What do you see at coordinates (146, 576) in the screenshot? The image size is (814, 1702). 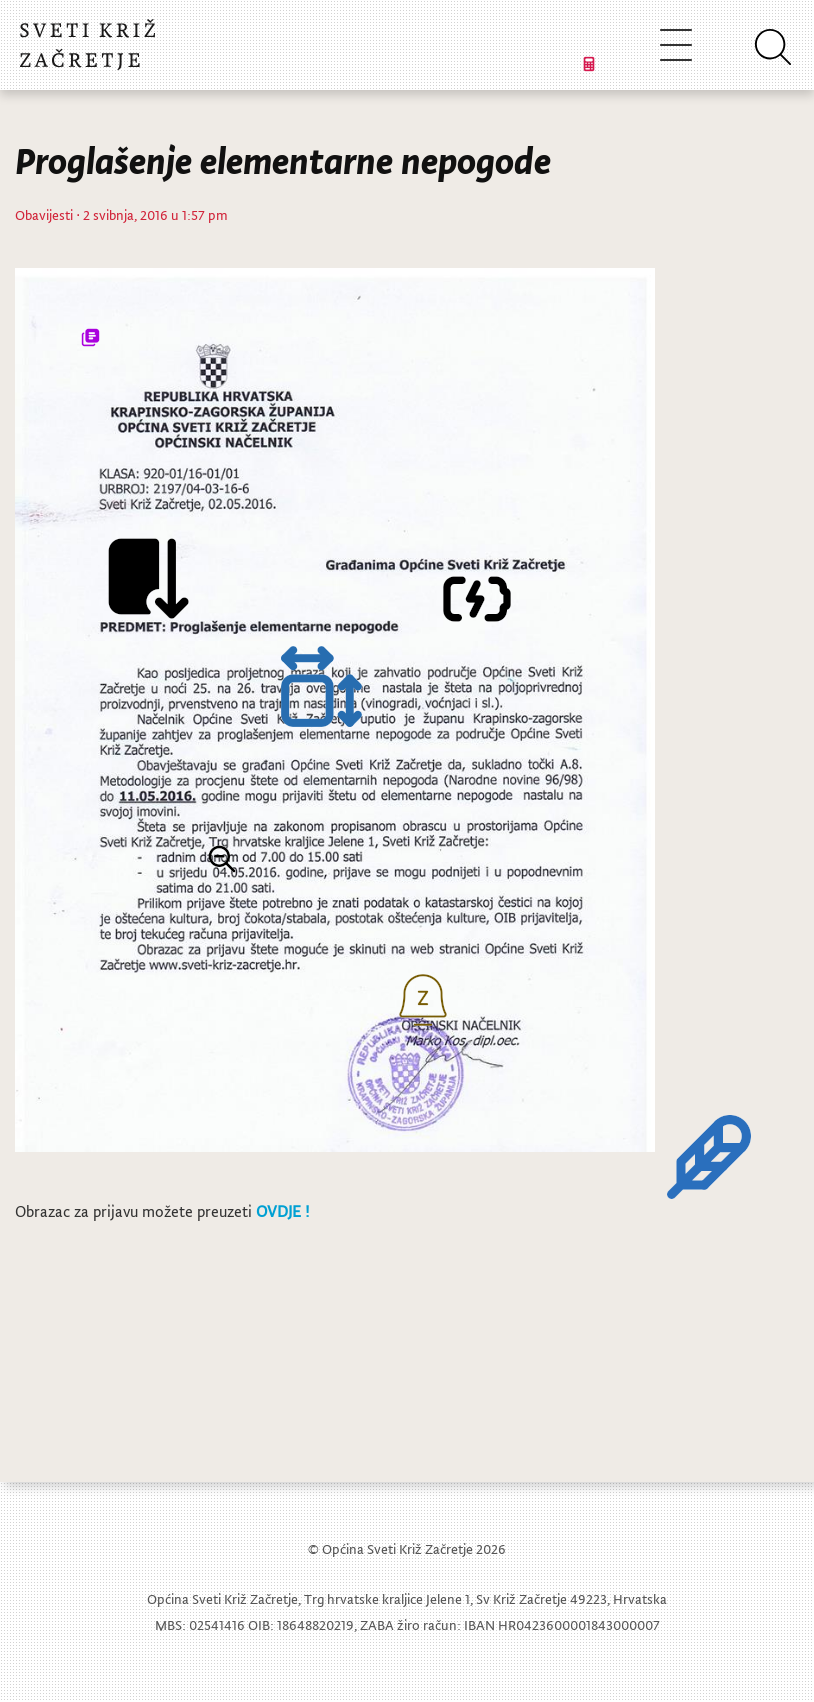 I see `auto-fit content to bottom of container` at bounding box center [146, 576].